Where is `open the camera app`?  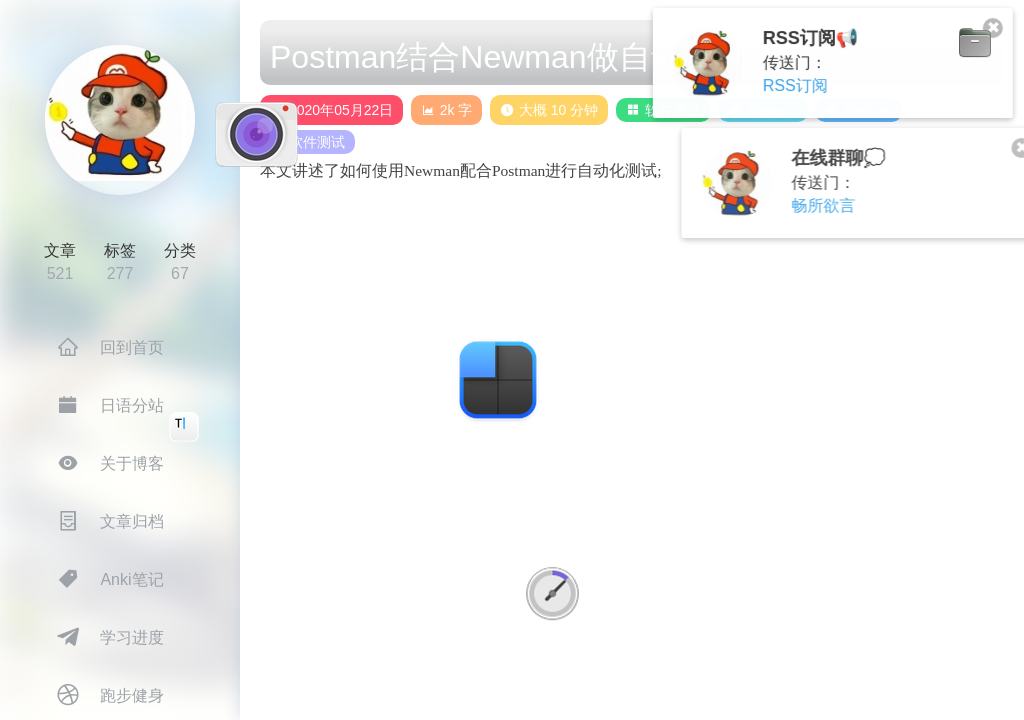
open the camera app is located at coordinates (256, 134).